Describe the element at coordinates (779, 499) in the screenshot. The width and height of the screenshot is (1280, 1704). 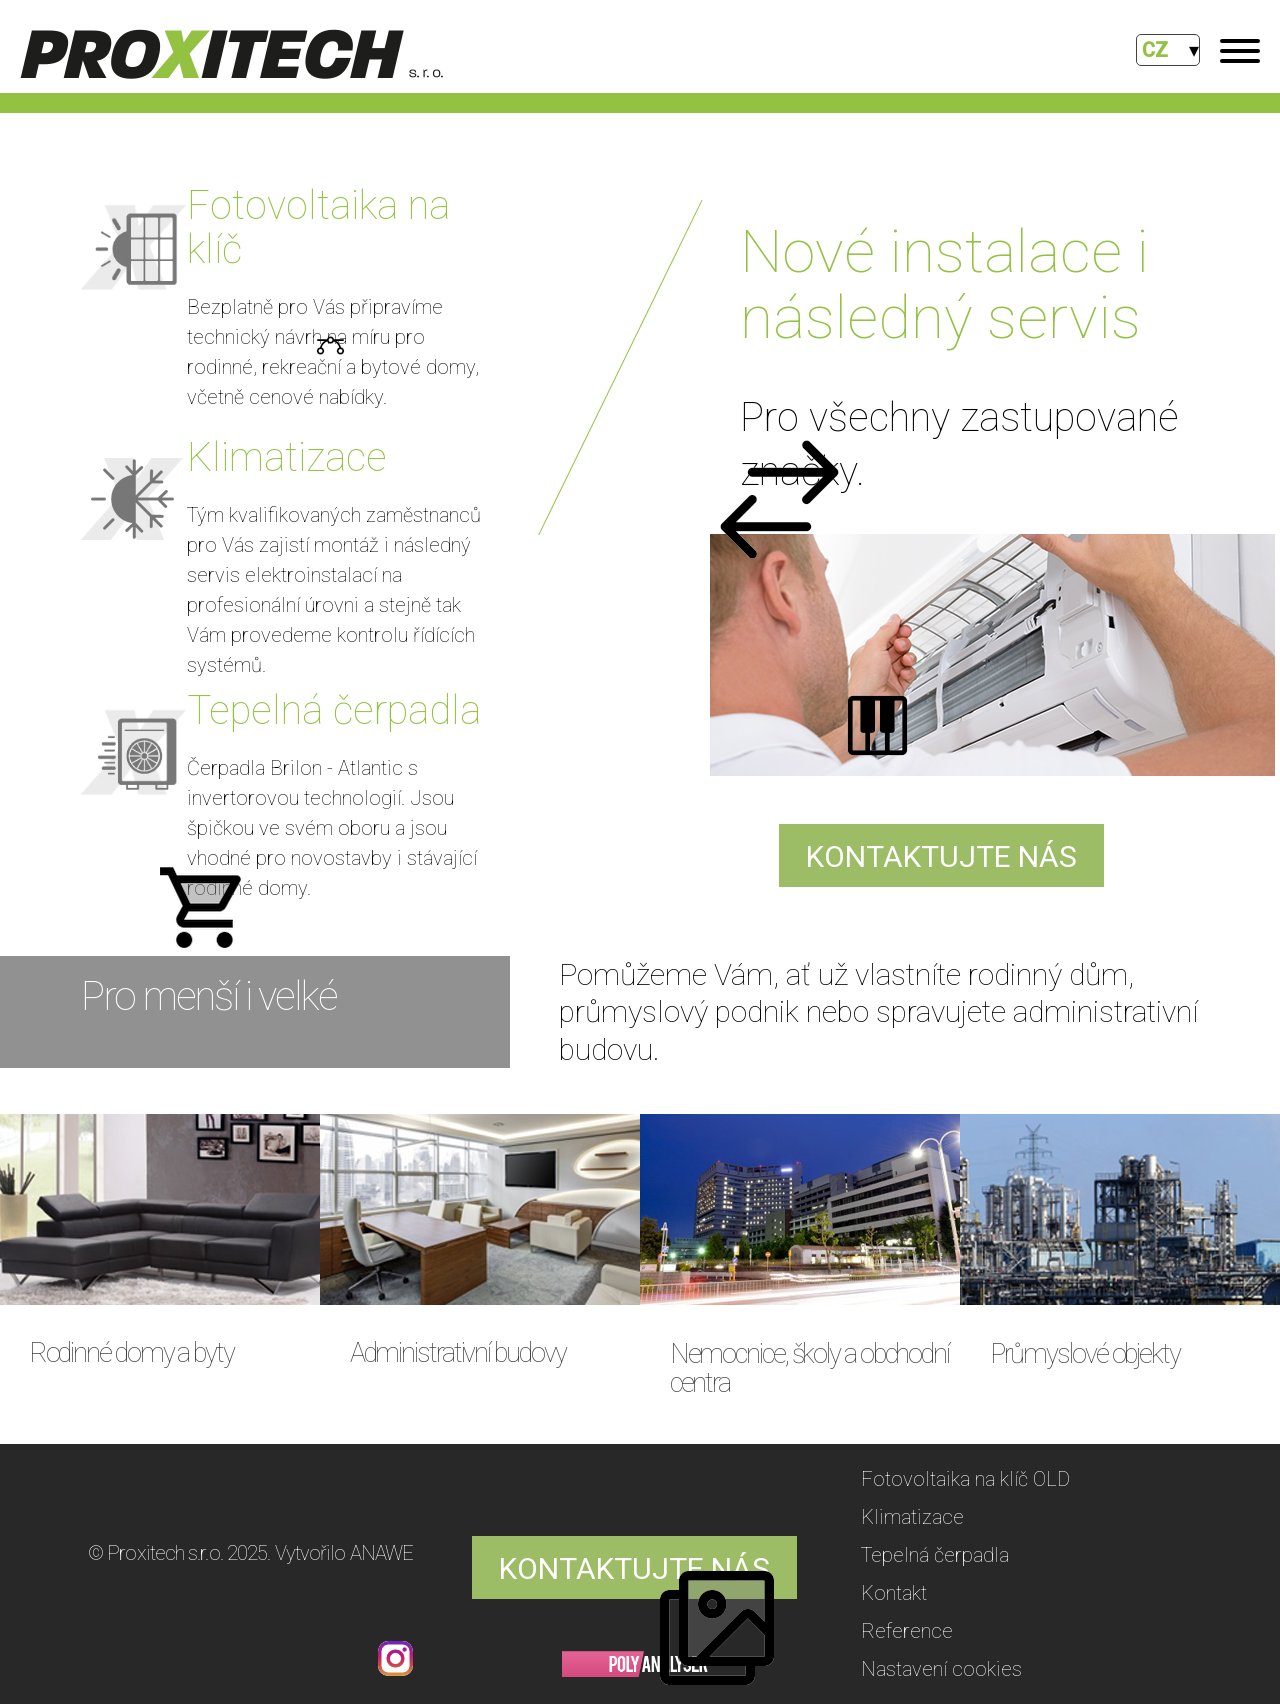
I see `swap or exchange items` at that location.